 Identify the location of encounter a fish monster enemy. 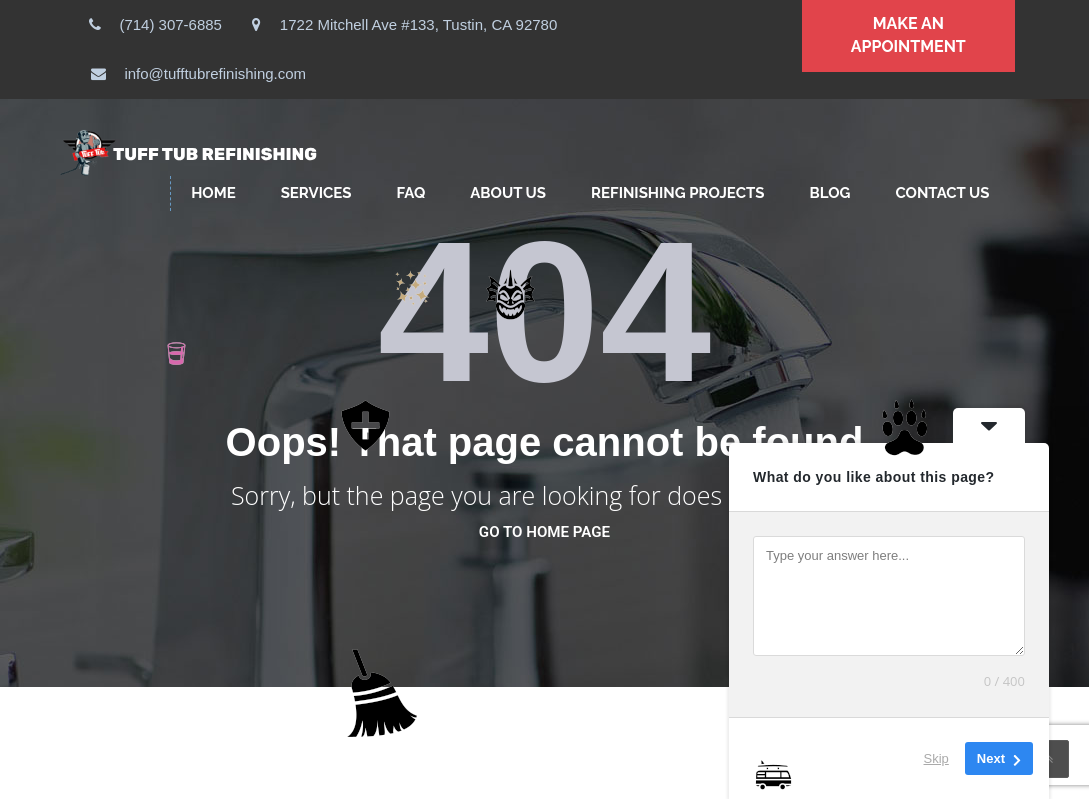
(510, 294).